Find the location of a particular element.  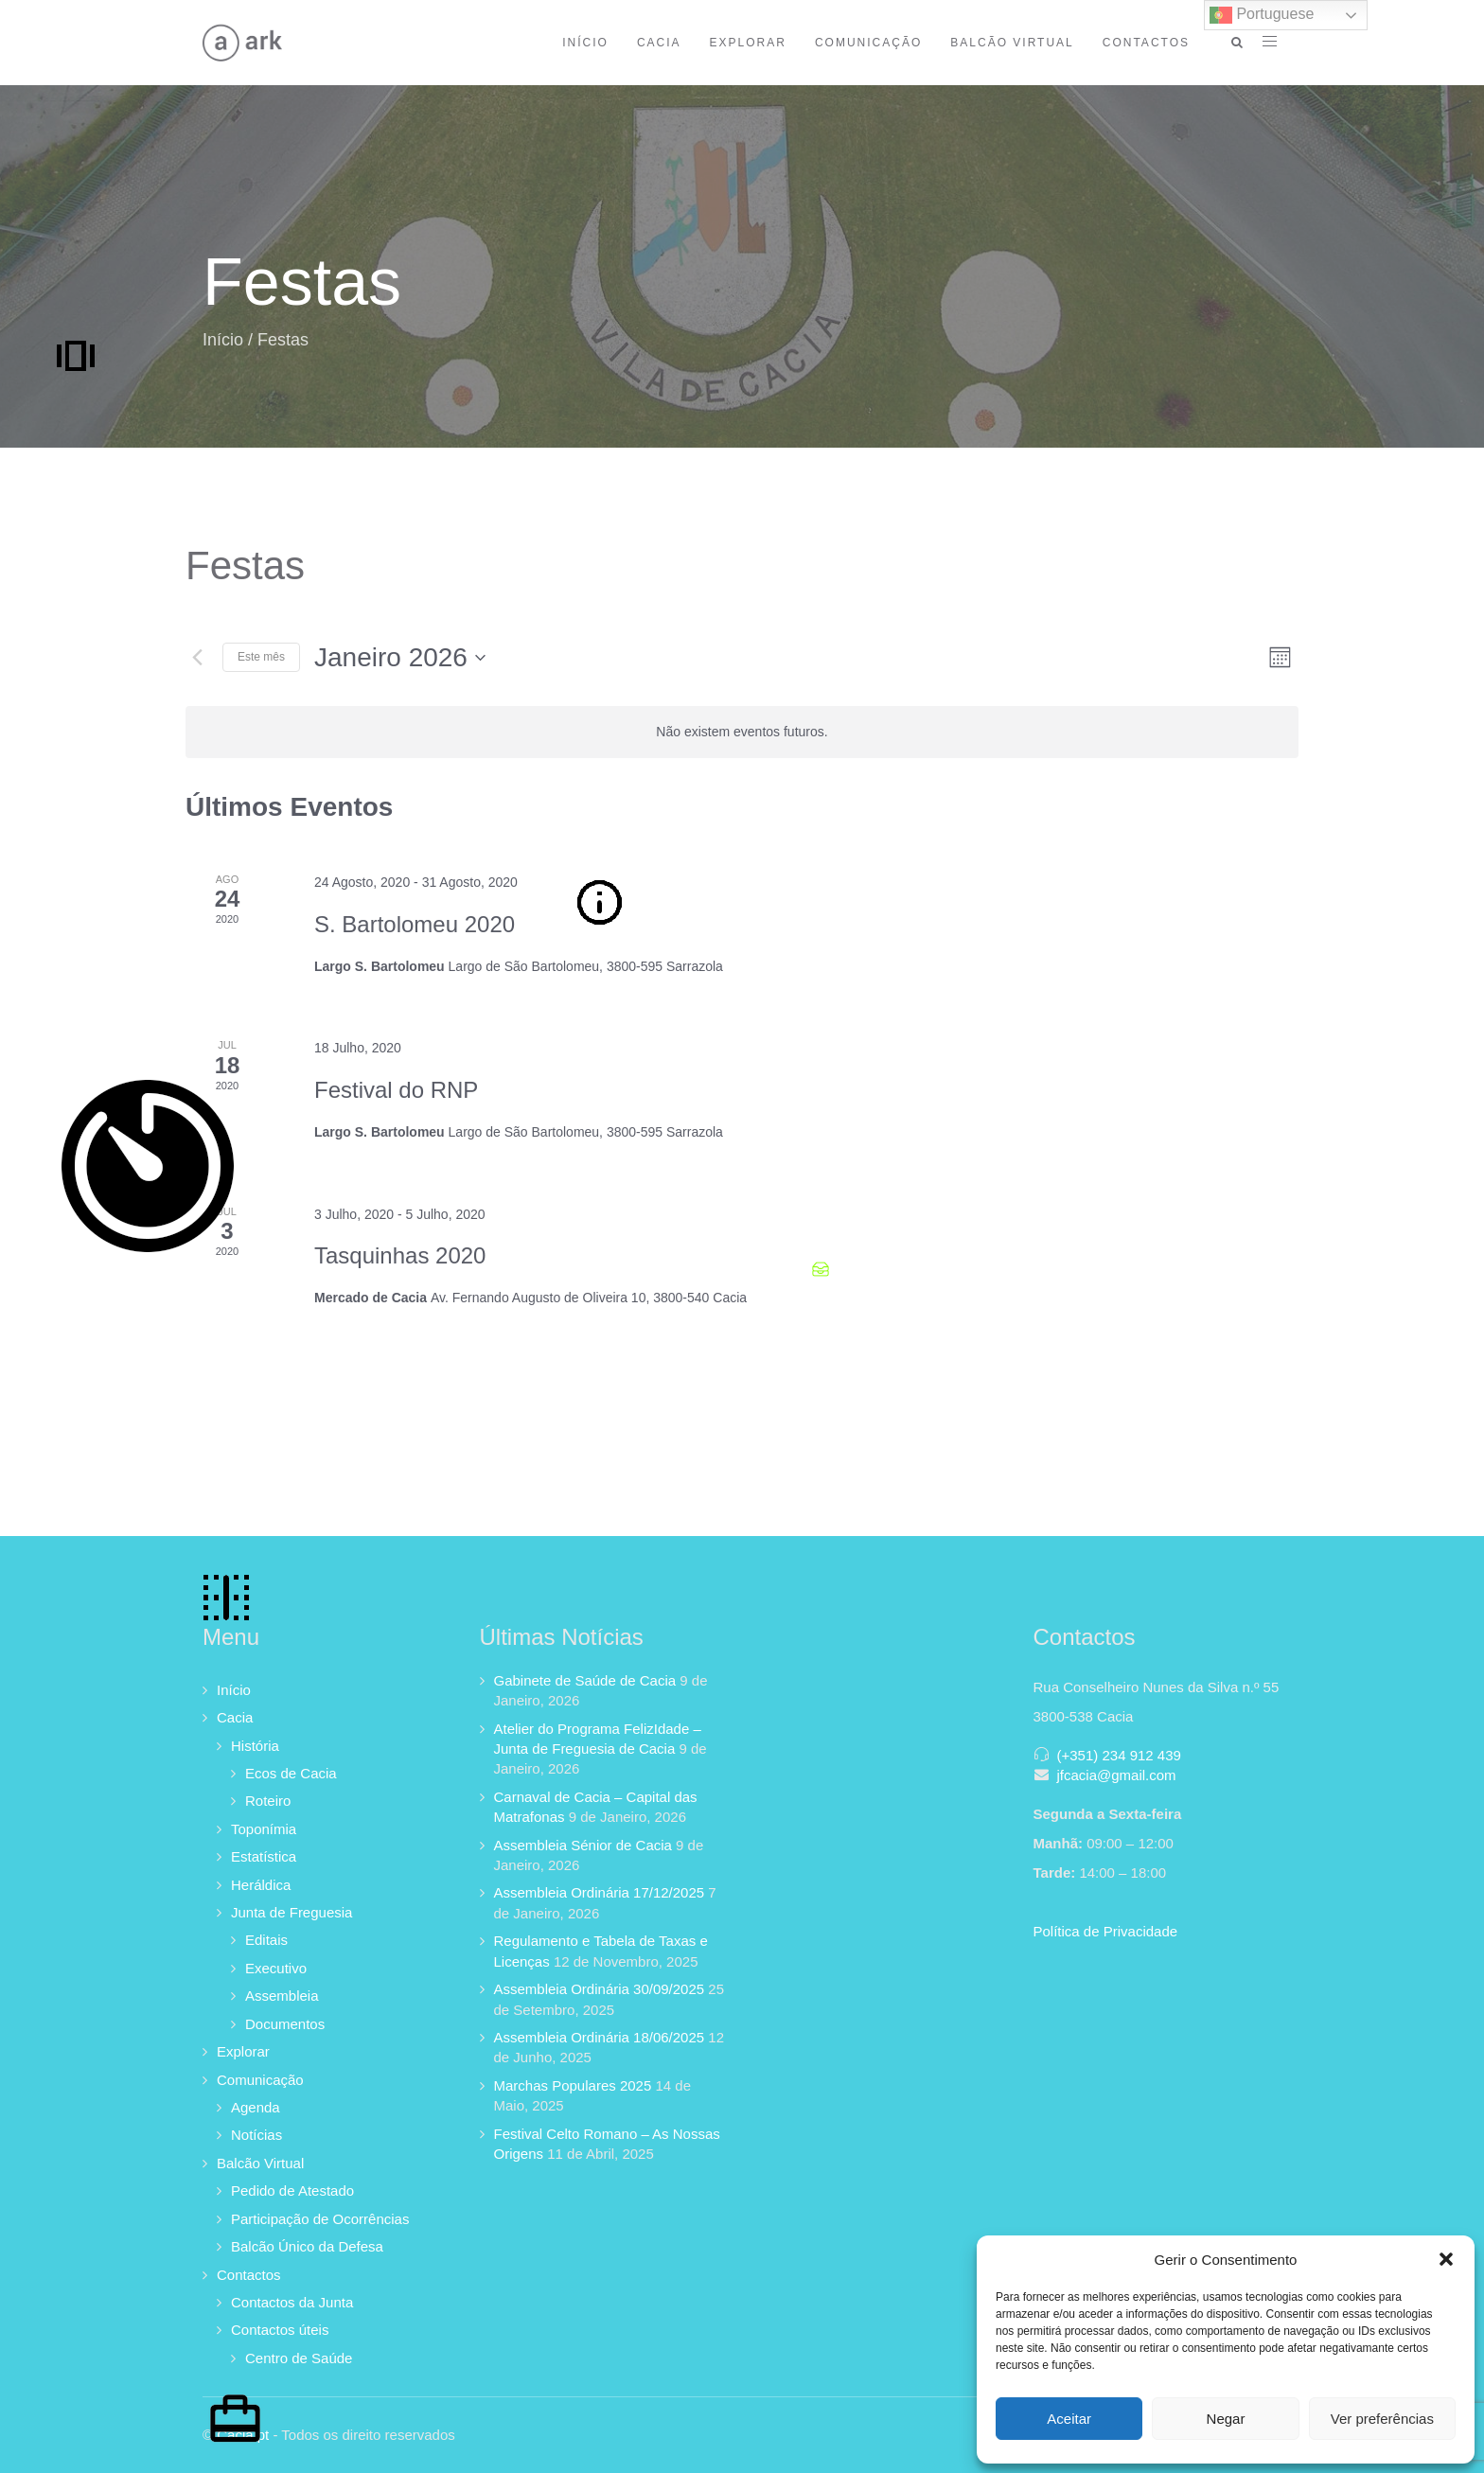

access travel documents or itinerary is located at coordinates (235, 2419).